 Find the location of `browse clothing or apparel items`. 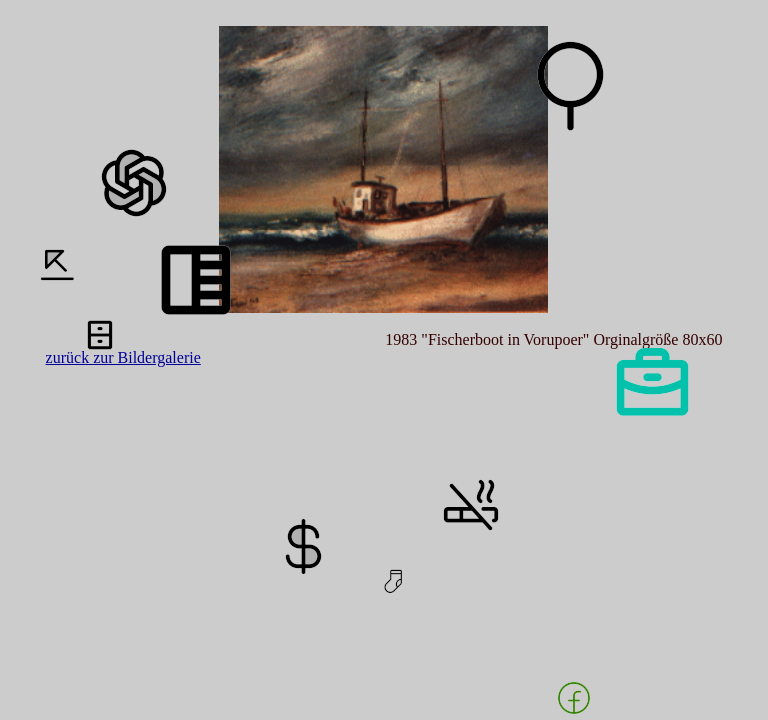

browse clothing or apparel items is located at coordinates (394, 581).